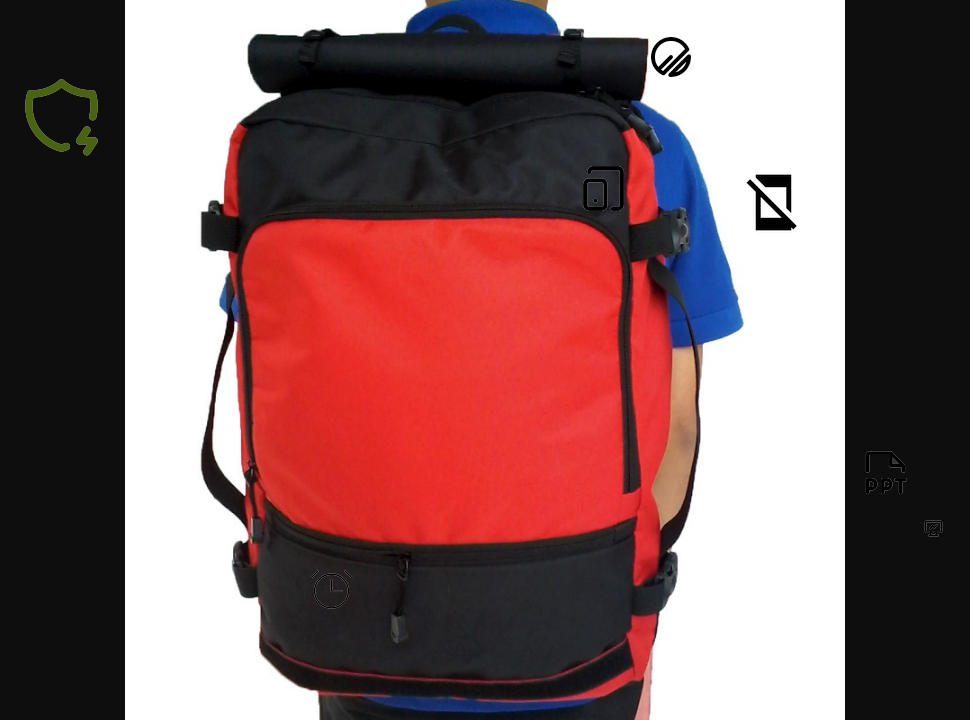 Image resolution: width=970 pixels, height=720 pixels. What do you see at coordinates (773, 202) in the screenshot?
I see `no cell phone signal available` at bounding box center [773, 202].